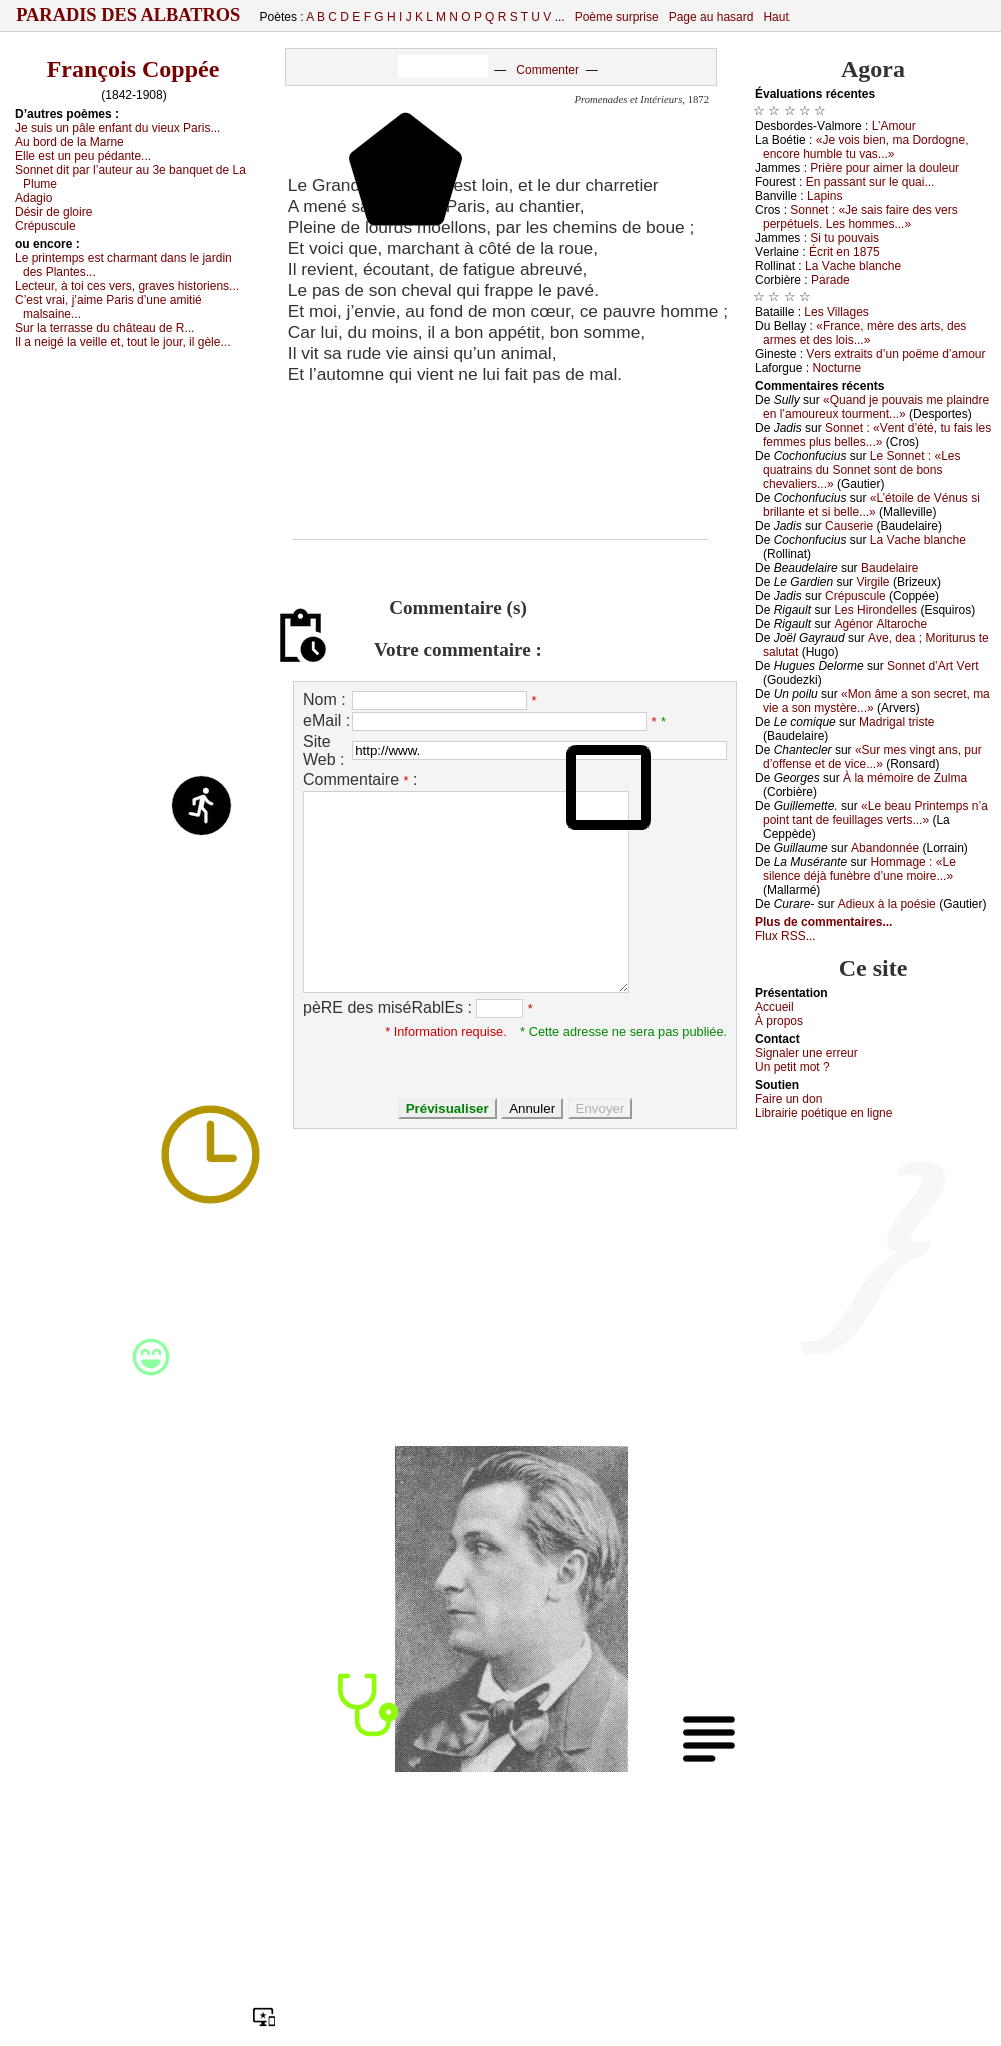  Describe the element at coordinates (264, 2017) in the screenshot. I see `view important or starred devices` at that location.